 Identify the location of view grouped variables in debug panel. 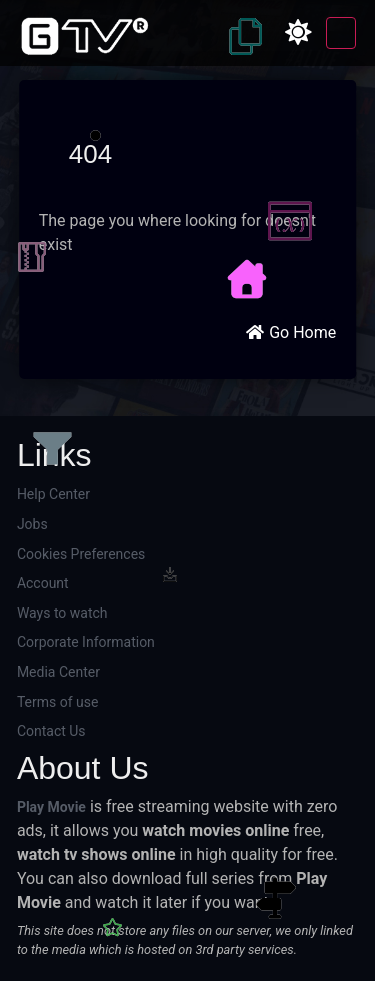
(290, 221).